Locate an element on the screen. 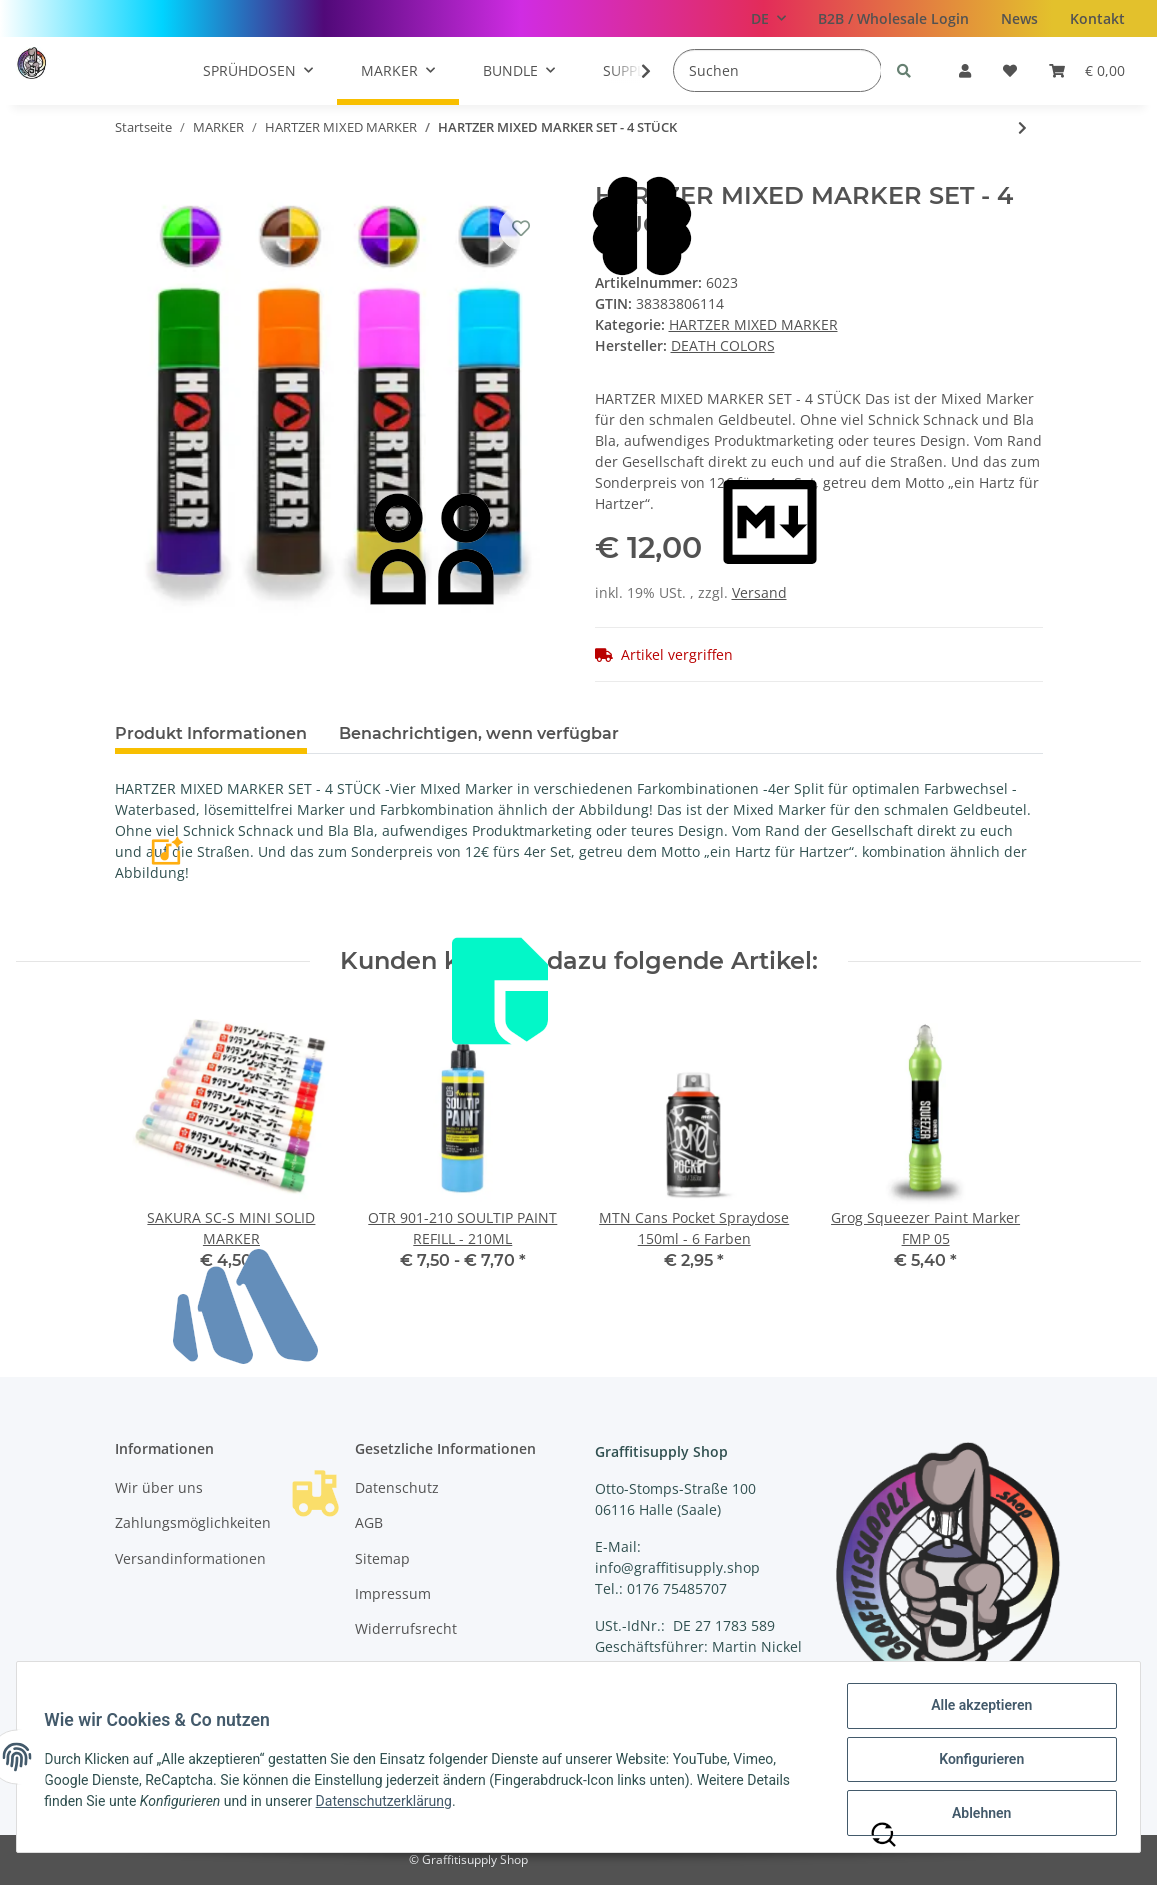  indicates markdown formatting is available is located at coordinates (770, 522).